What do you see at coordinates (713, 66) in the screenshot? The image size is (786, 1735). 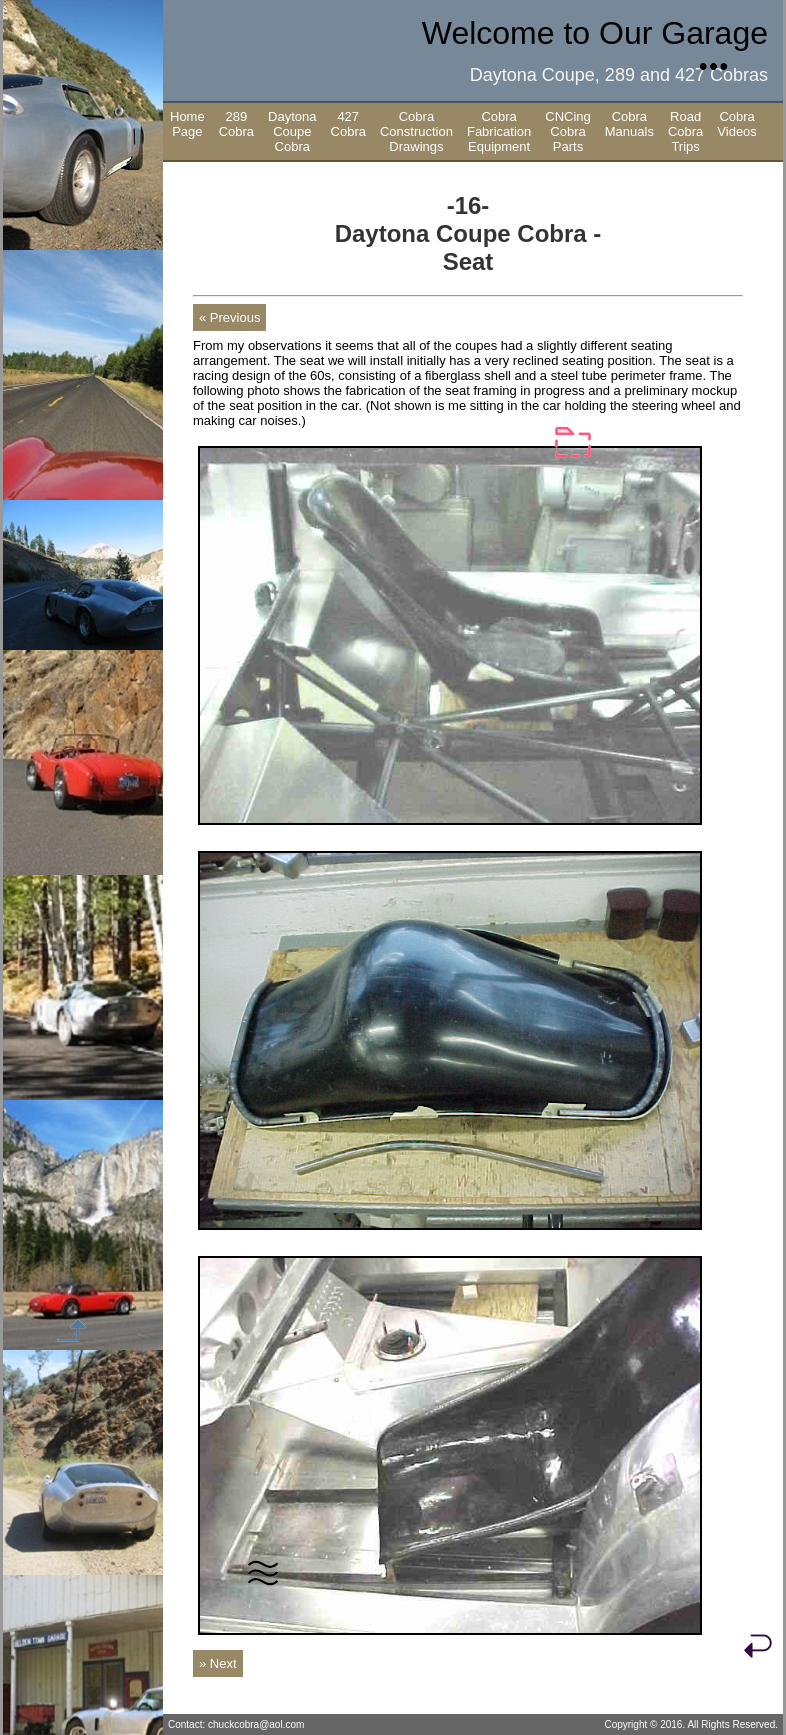 I see `open more options menu` at bounding box center [713, 66].